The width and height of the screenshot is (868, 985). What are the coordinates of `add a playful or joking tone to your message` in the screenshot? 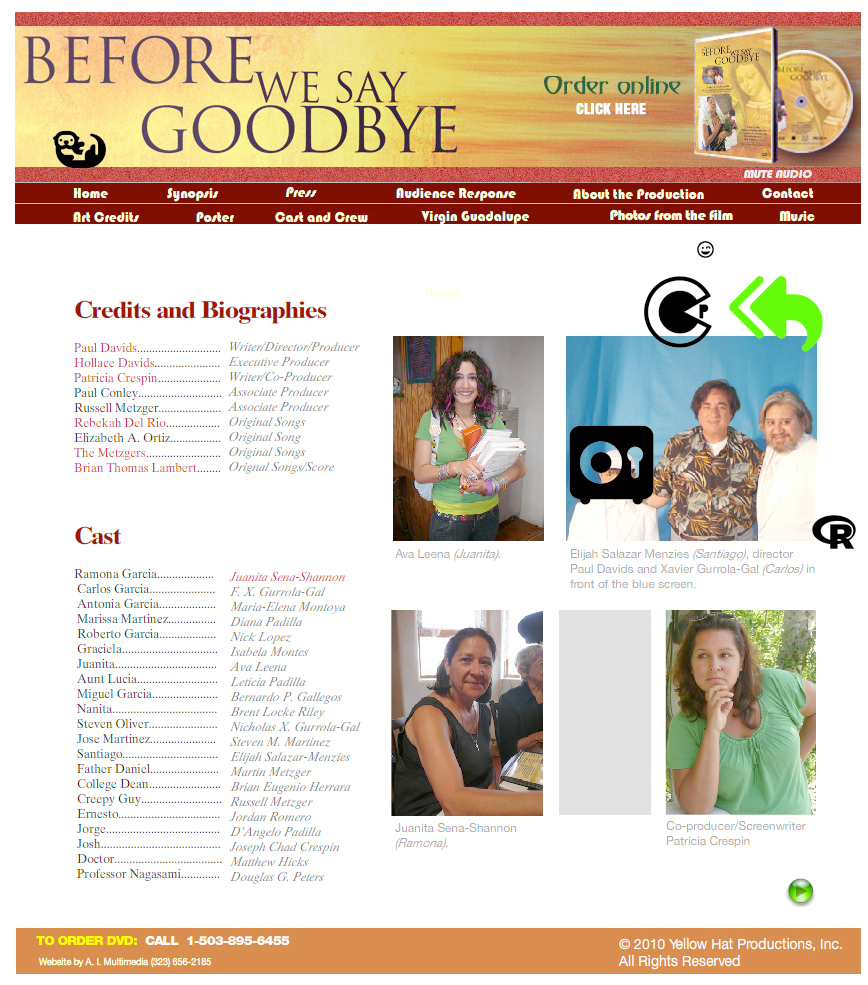 It's located at (705, 249).